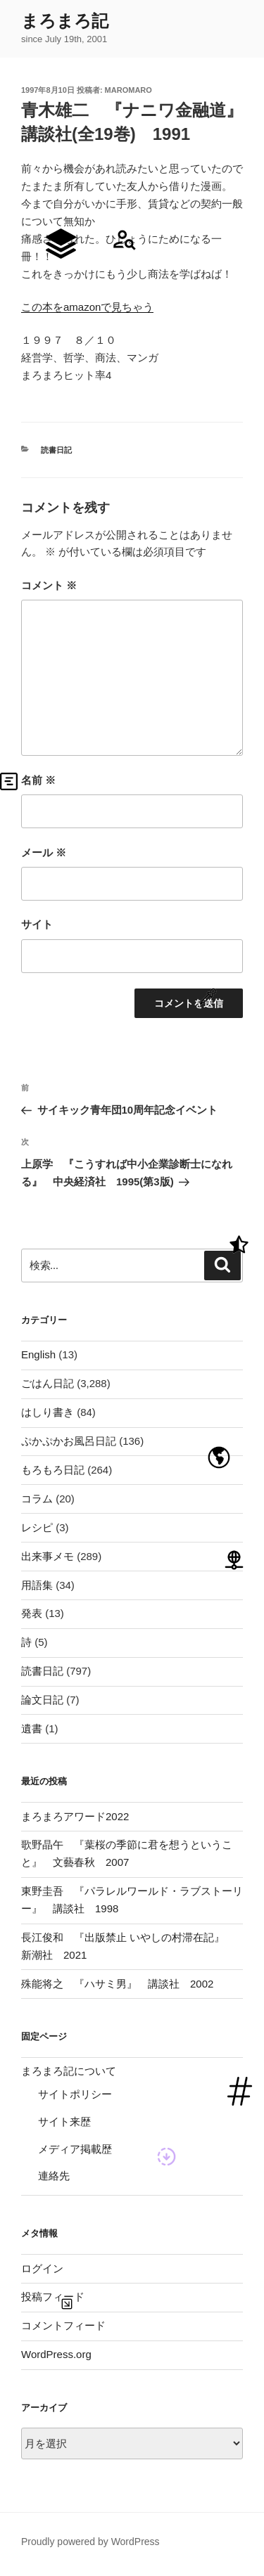 This screenshot has height=2576, width=264. I want to click on indicates download in progress, so click(166, 2156).